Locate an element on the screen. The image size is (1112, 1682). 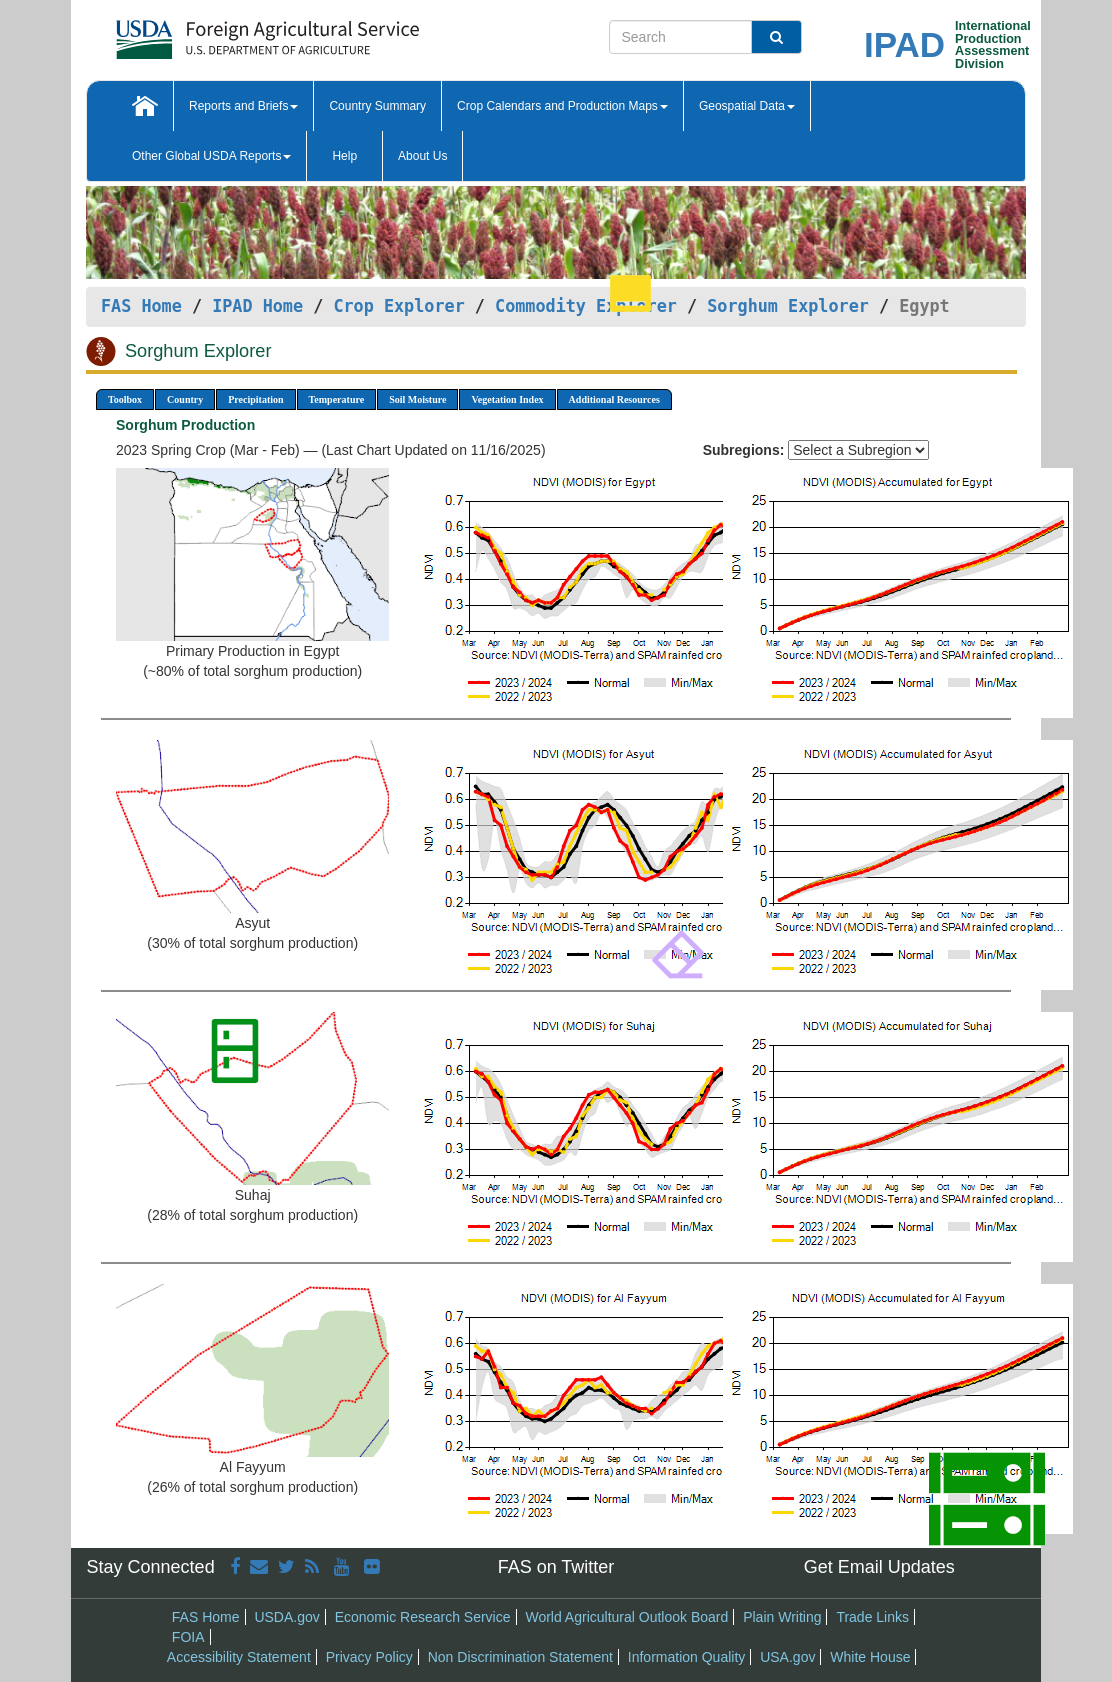
access refrigerator or kitchen appliance controls is located at coordinates (235, 1051).